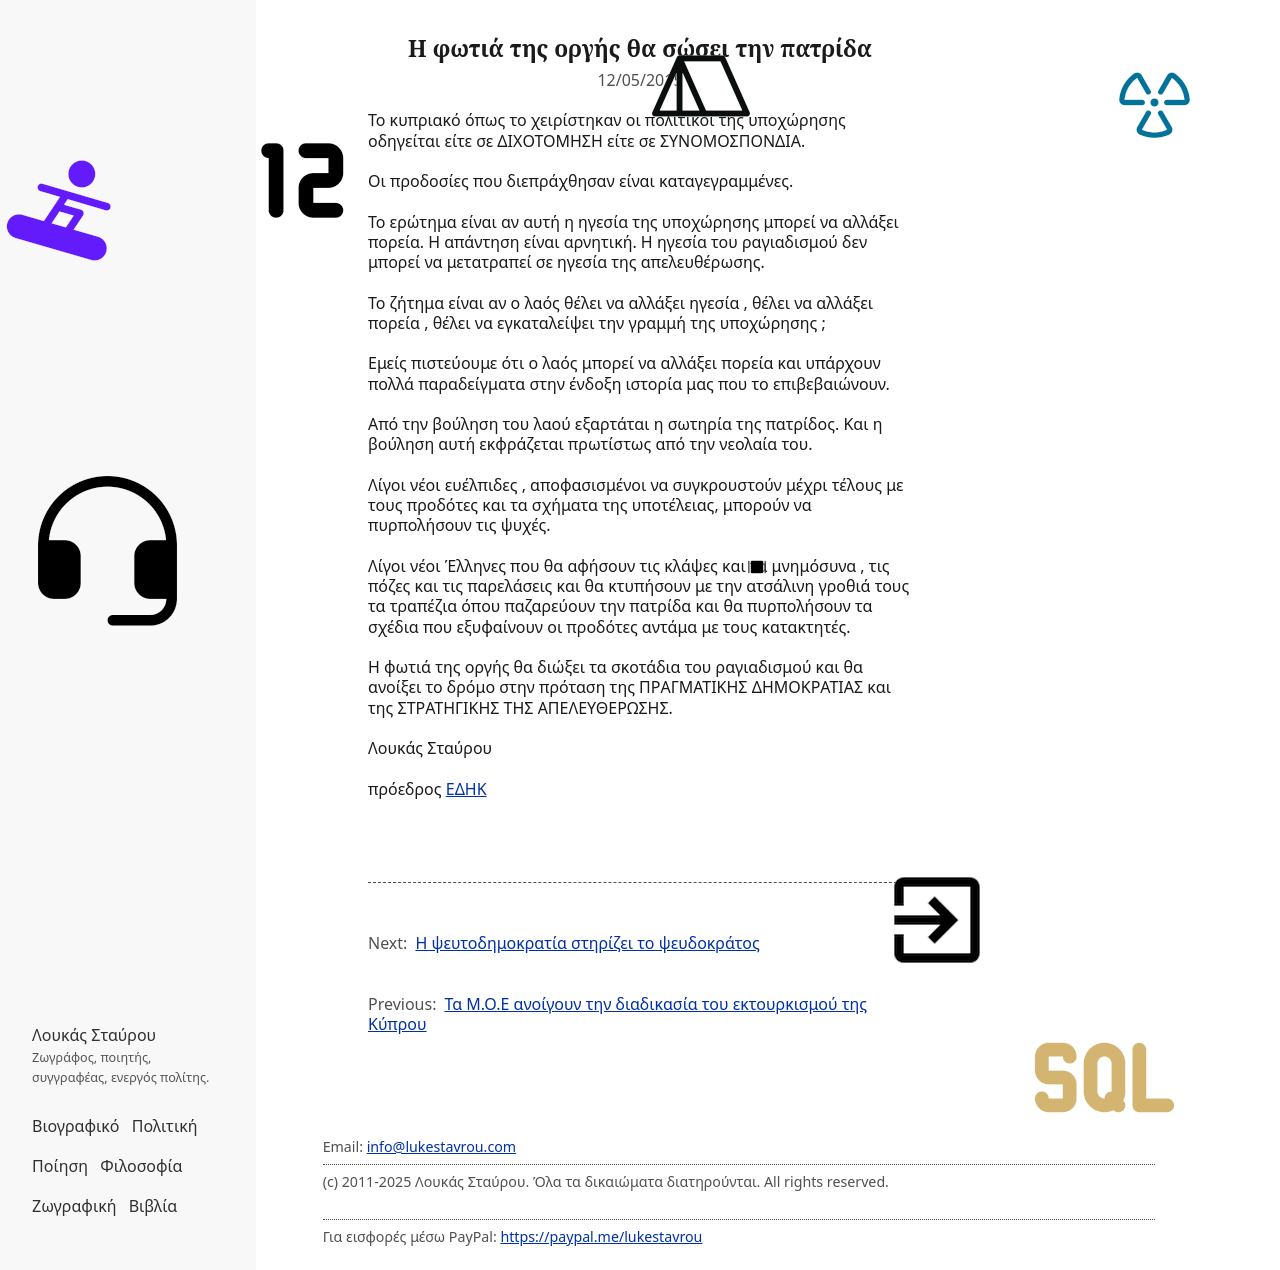 The width and height of the screenshot is (1280, 1270). Describe the element at coordinates (937, 920) in the screenshot. I see `log out of the current session` at that location.